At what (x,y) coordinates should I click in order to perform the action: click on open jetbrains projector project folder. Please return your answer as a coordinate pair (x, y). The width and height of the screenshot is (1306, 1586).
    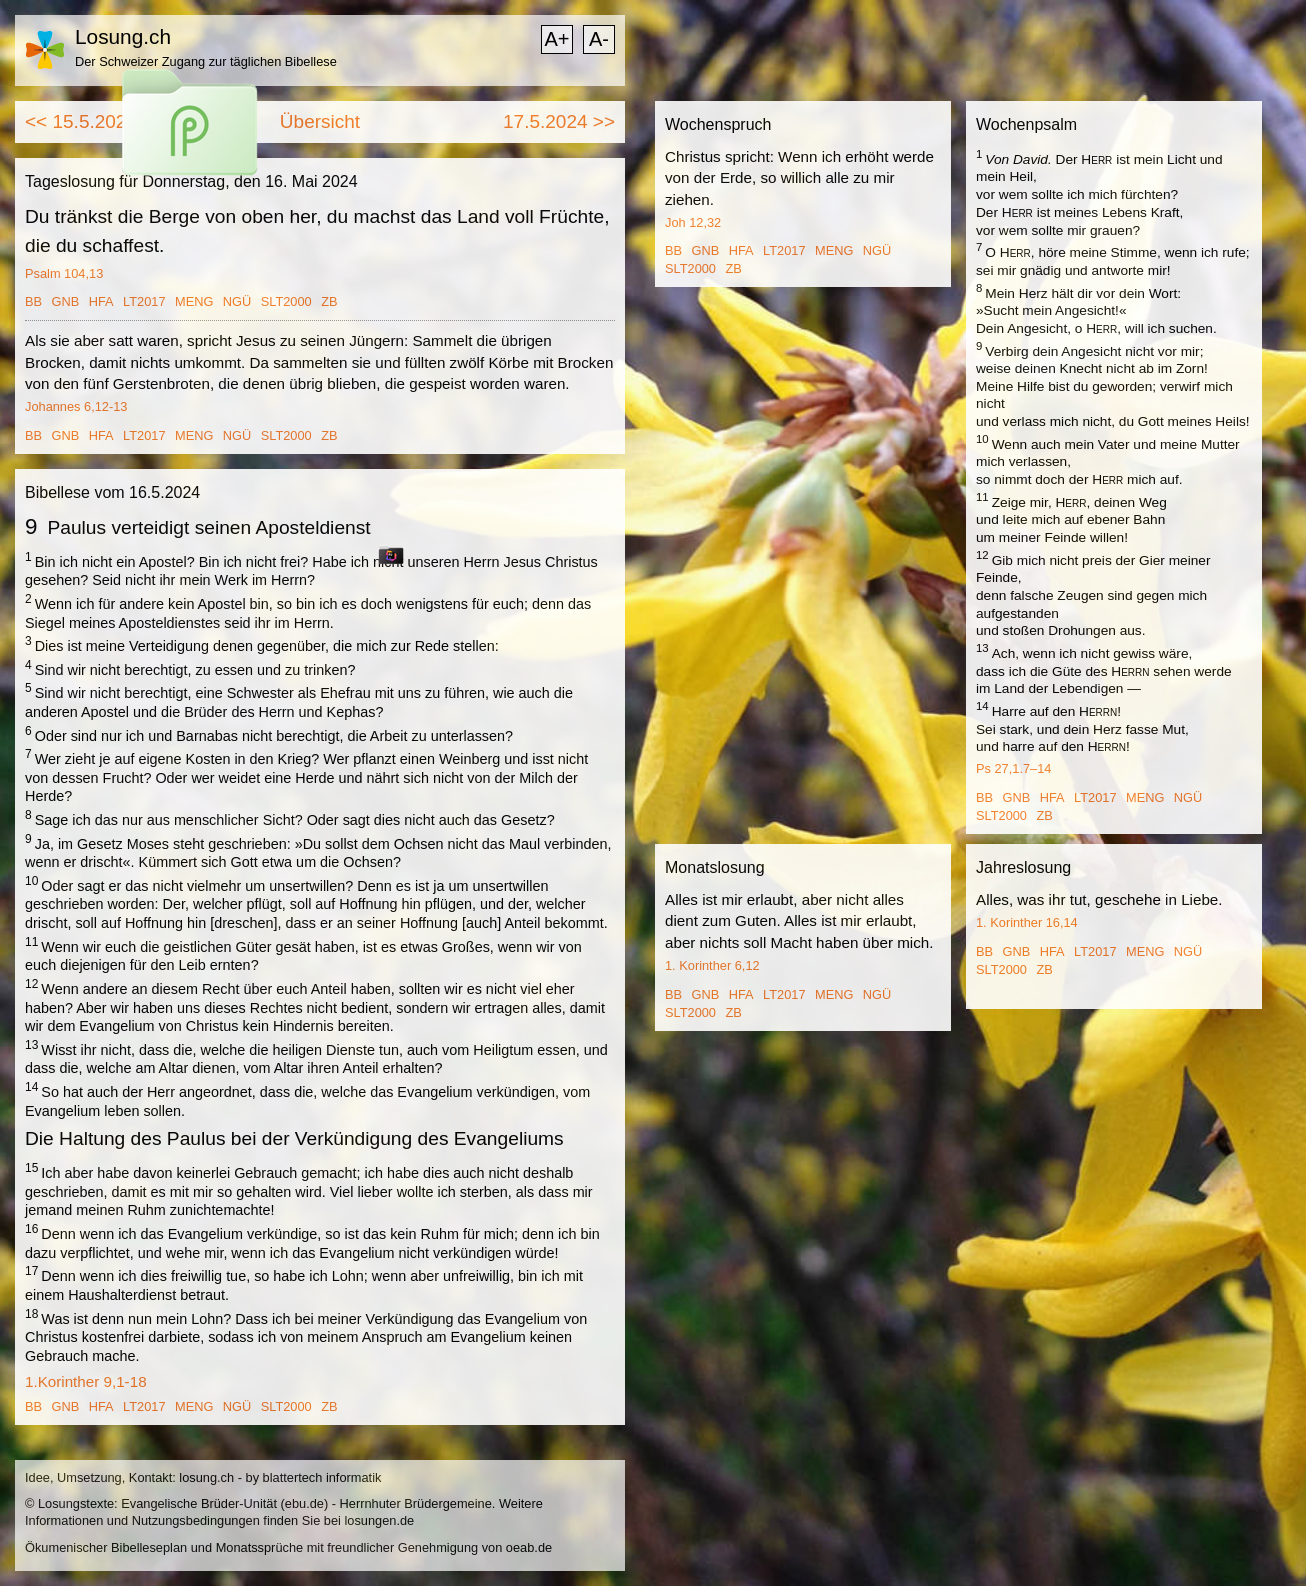
    Looking at the image, I should click on (391, 555).